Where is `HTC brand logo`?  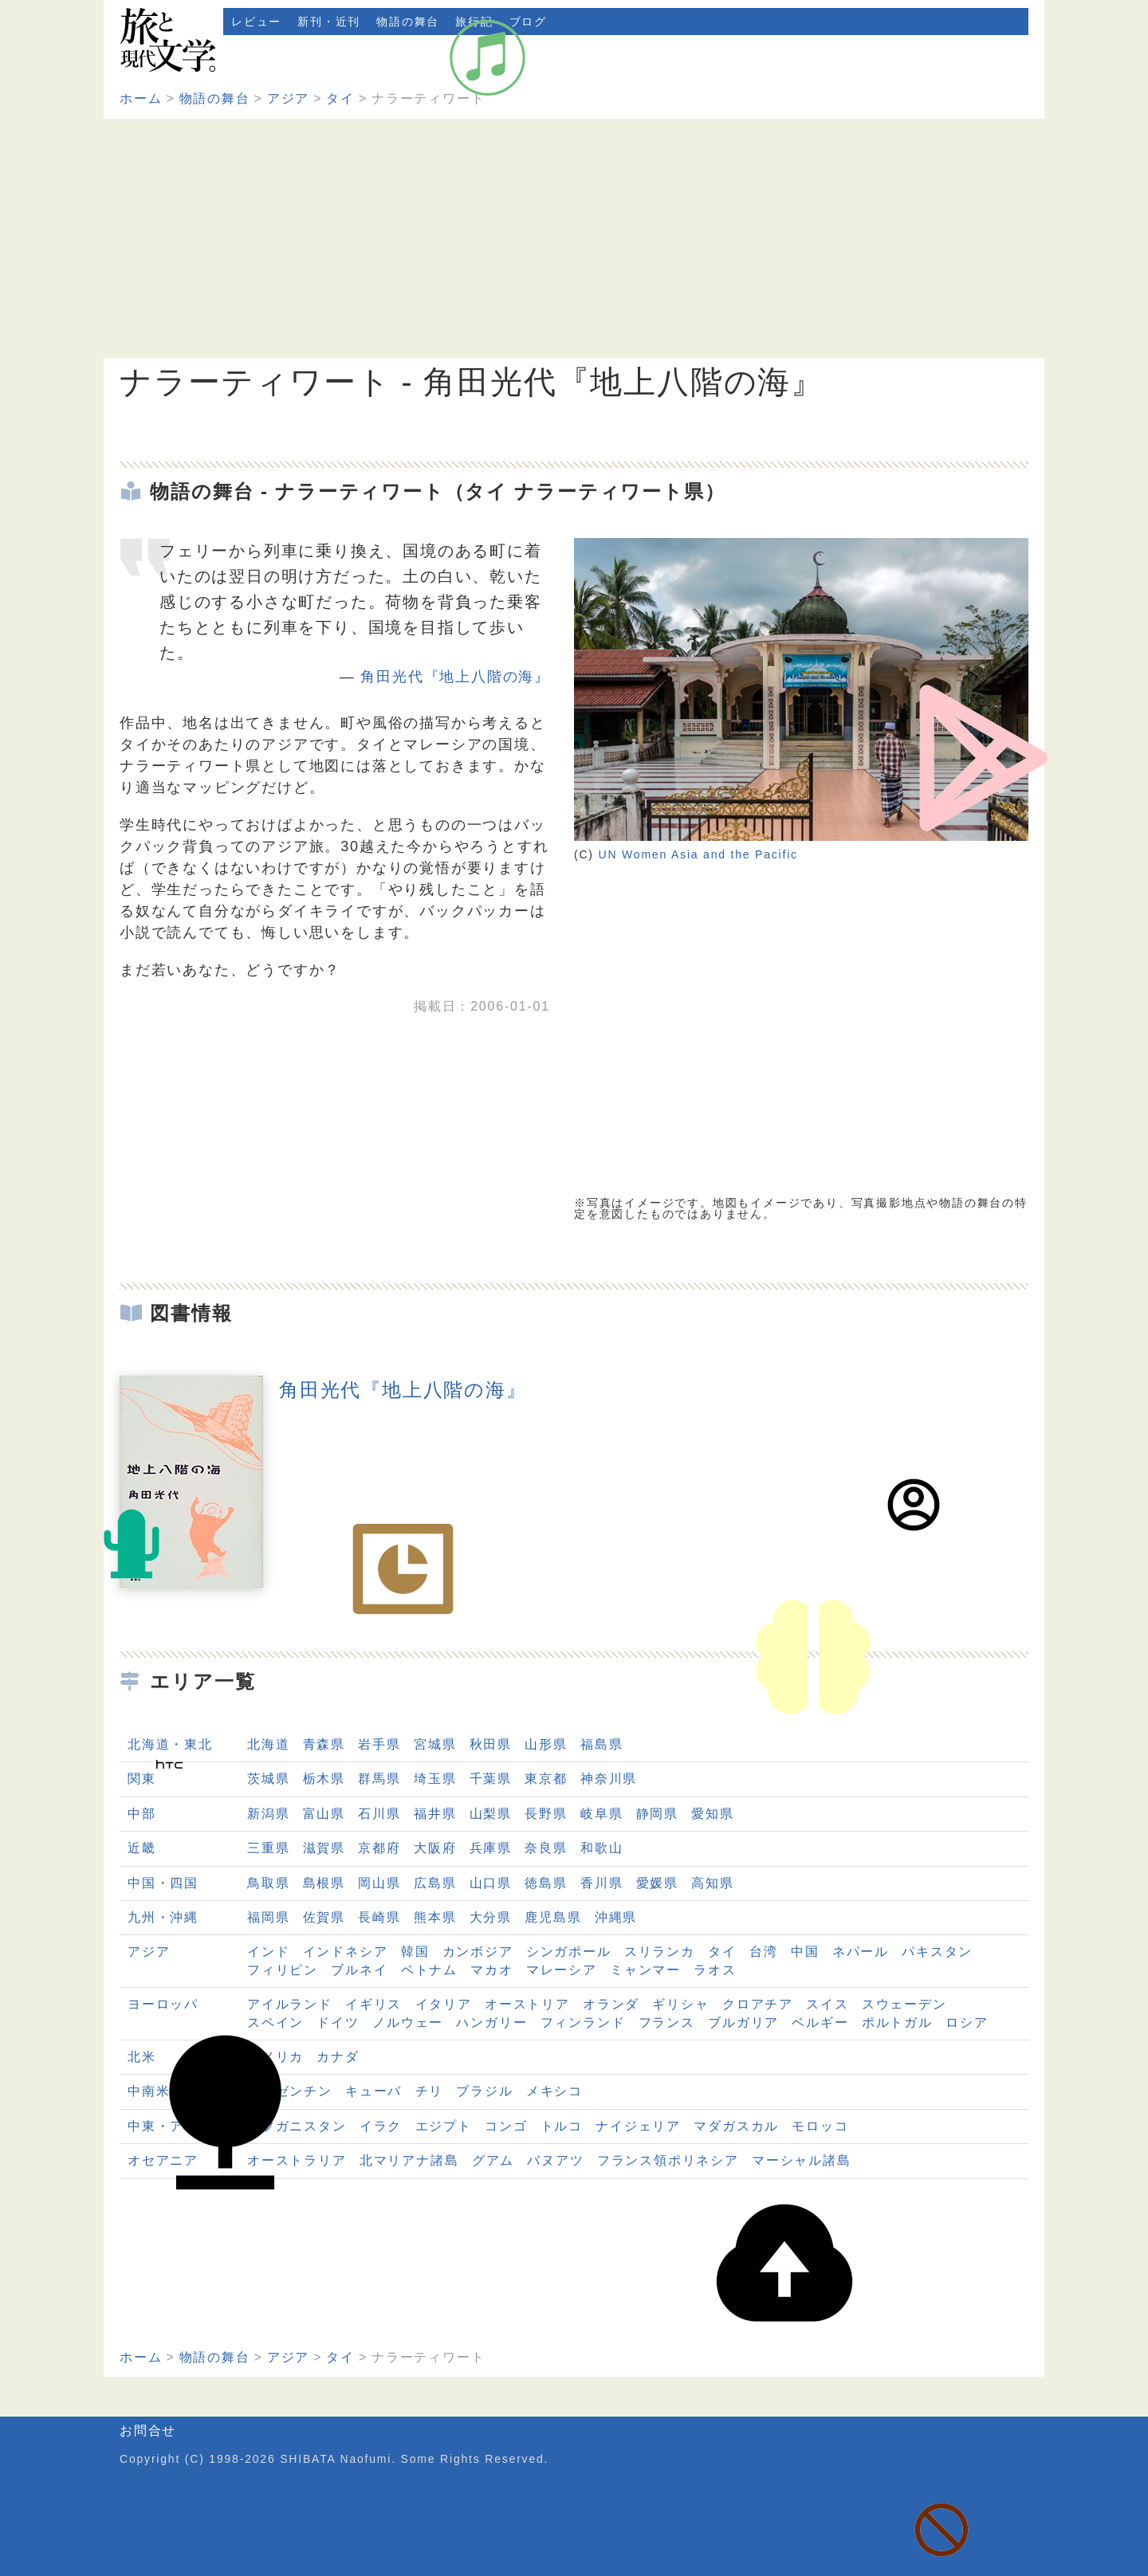 HTC brand logo is located at coordinates (169, 1764).